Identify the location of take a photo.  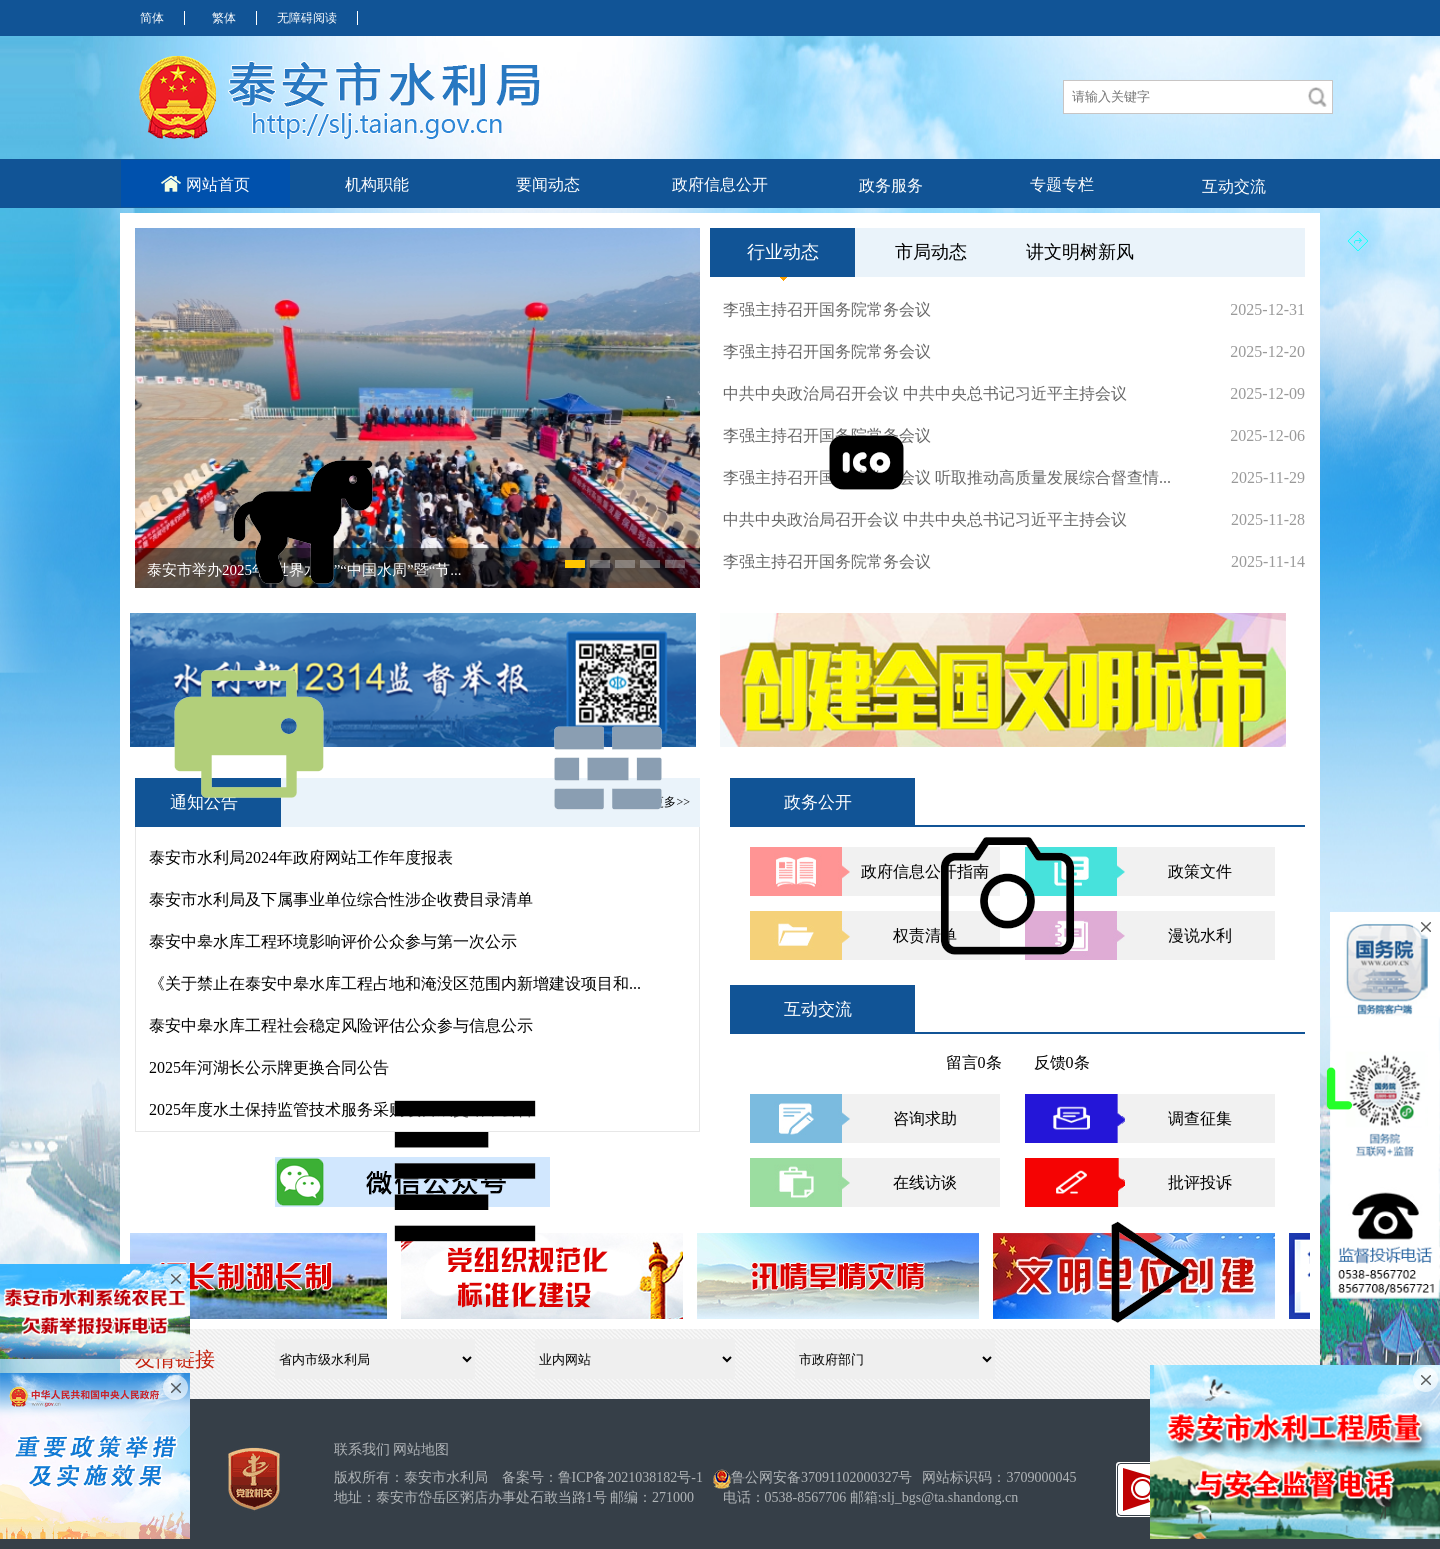
(1007, 898).